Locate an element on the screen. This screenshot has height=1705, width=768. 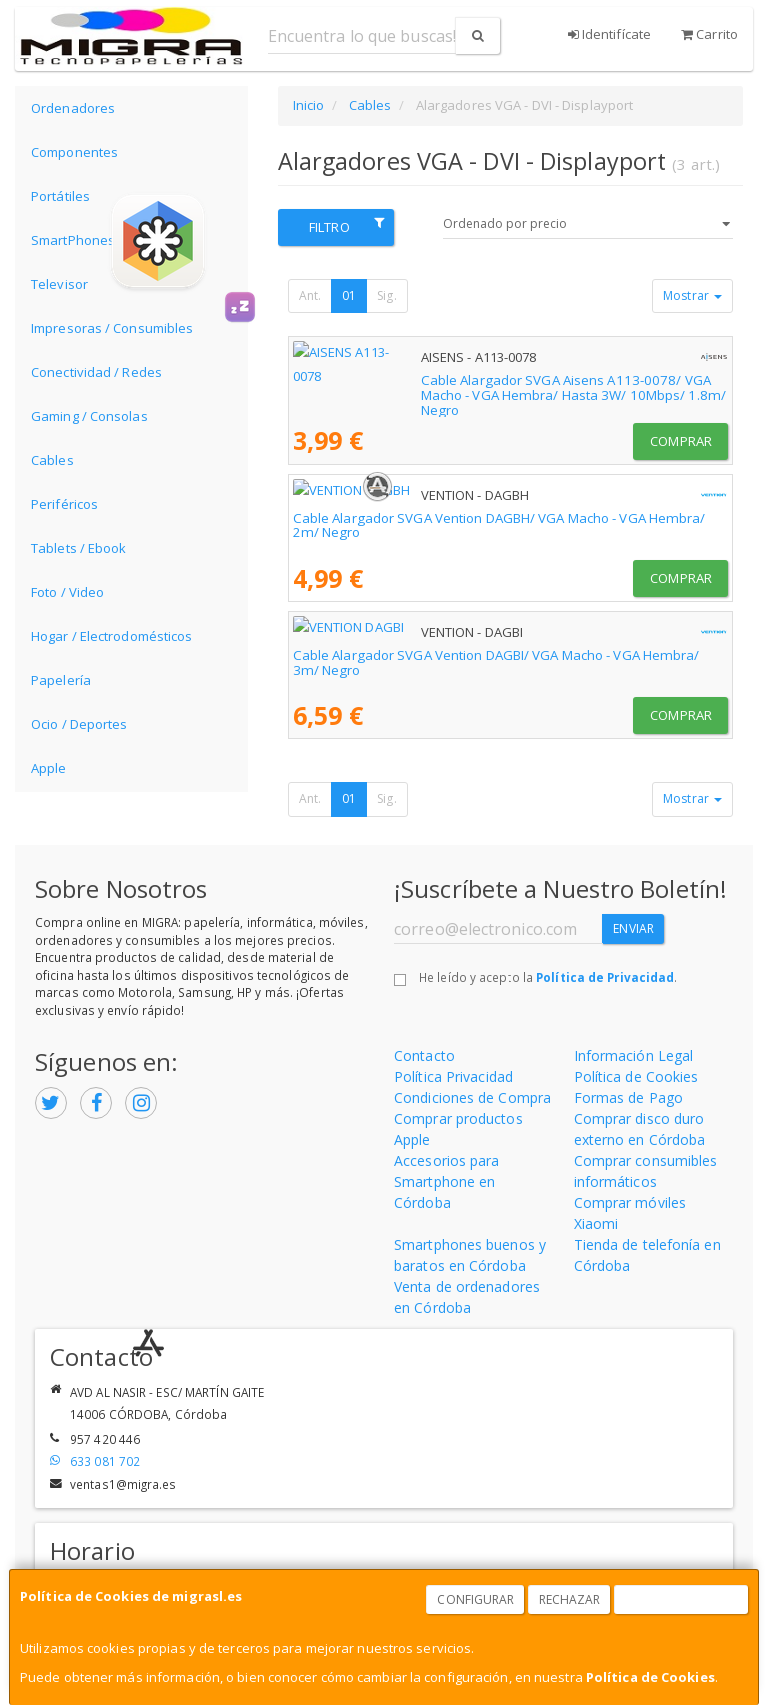
open boxy svg vector graphics editor is located at coordinates (158, 241).